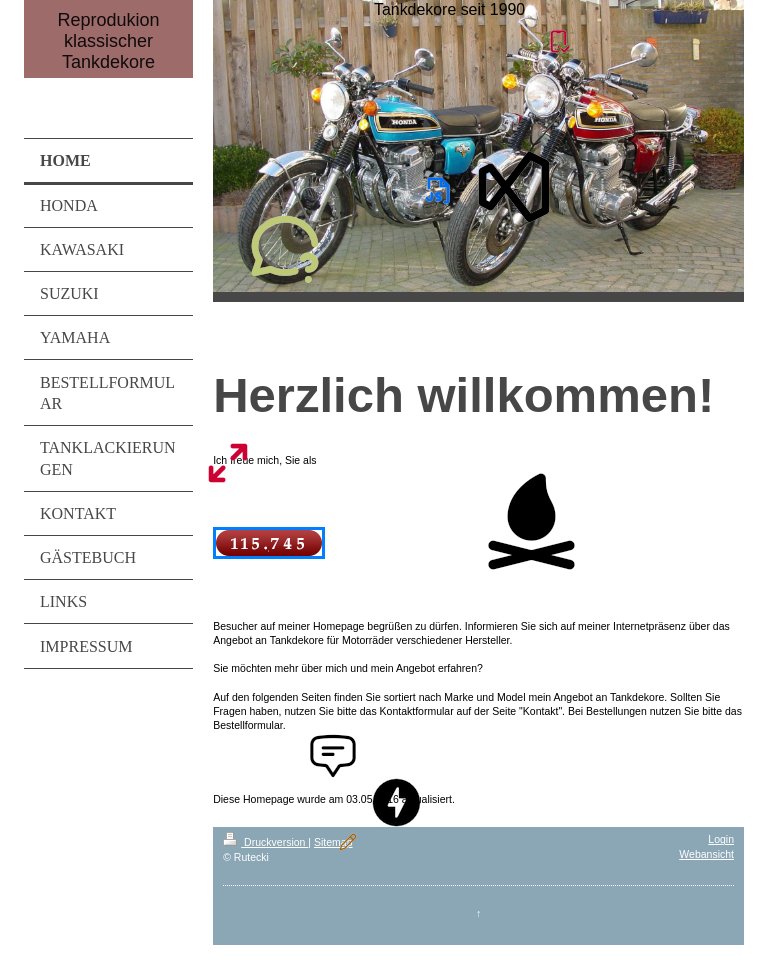 This screenshot has width=768, height=980. Describe the element at coordinates (531, 521) in the screenshot. I see `access camping or outdoor activity features` at that location.